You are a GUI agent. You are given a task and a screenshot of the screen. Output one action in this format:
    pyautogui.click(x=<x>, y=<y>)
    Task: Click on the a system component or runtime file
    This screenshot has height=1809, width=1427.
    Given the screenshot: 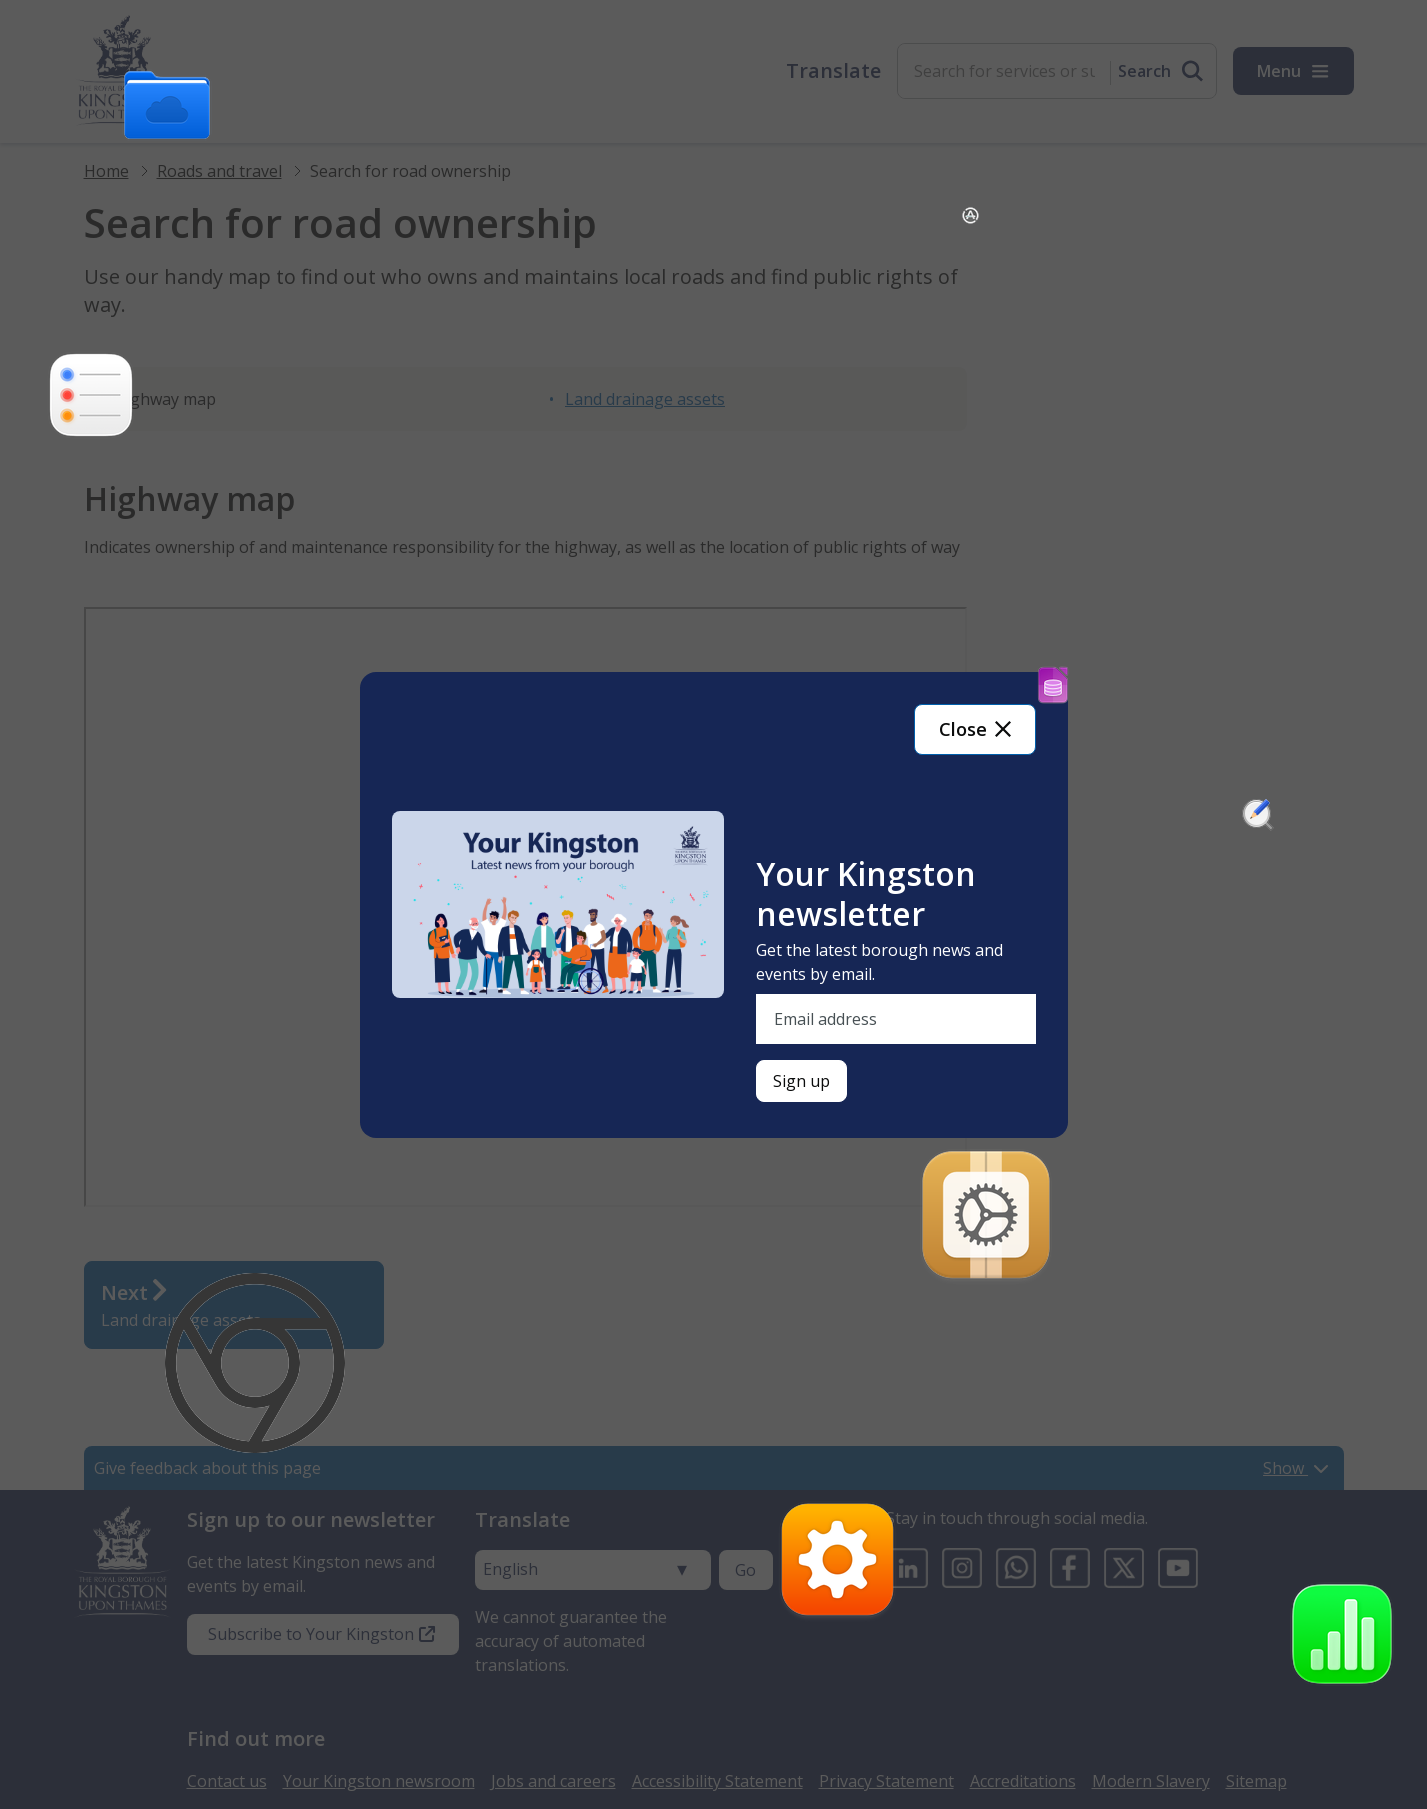 What is the action you would take?
    pyautogui.click(x=986, y=1217)
    